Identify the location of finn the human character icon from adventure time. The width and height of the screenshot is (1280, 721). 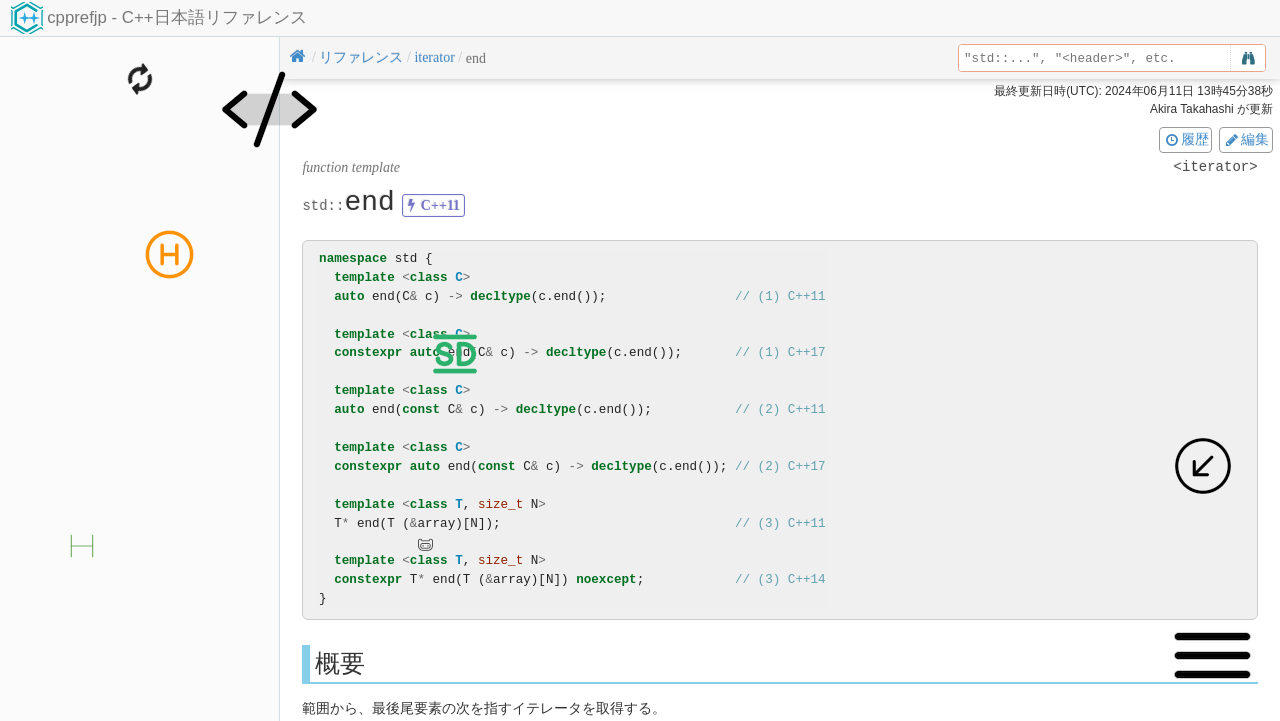
(425, 544).